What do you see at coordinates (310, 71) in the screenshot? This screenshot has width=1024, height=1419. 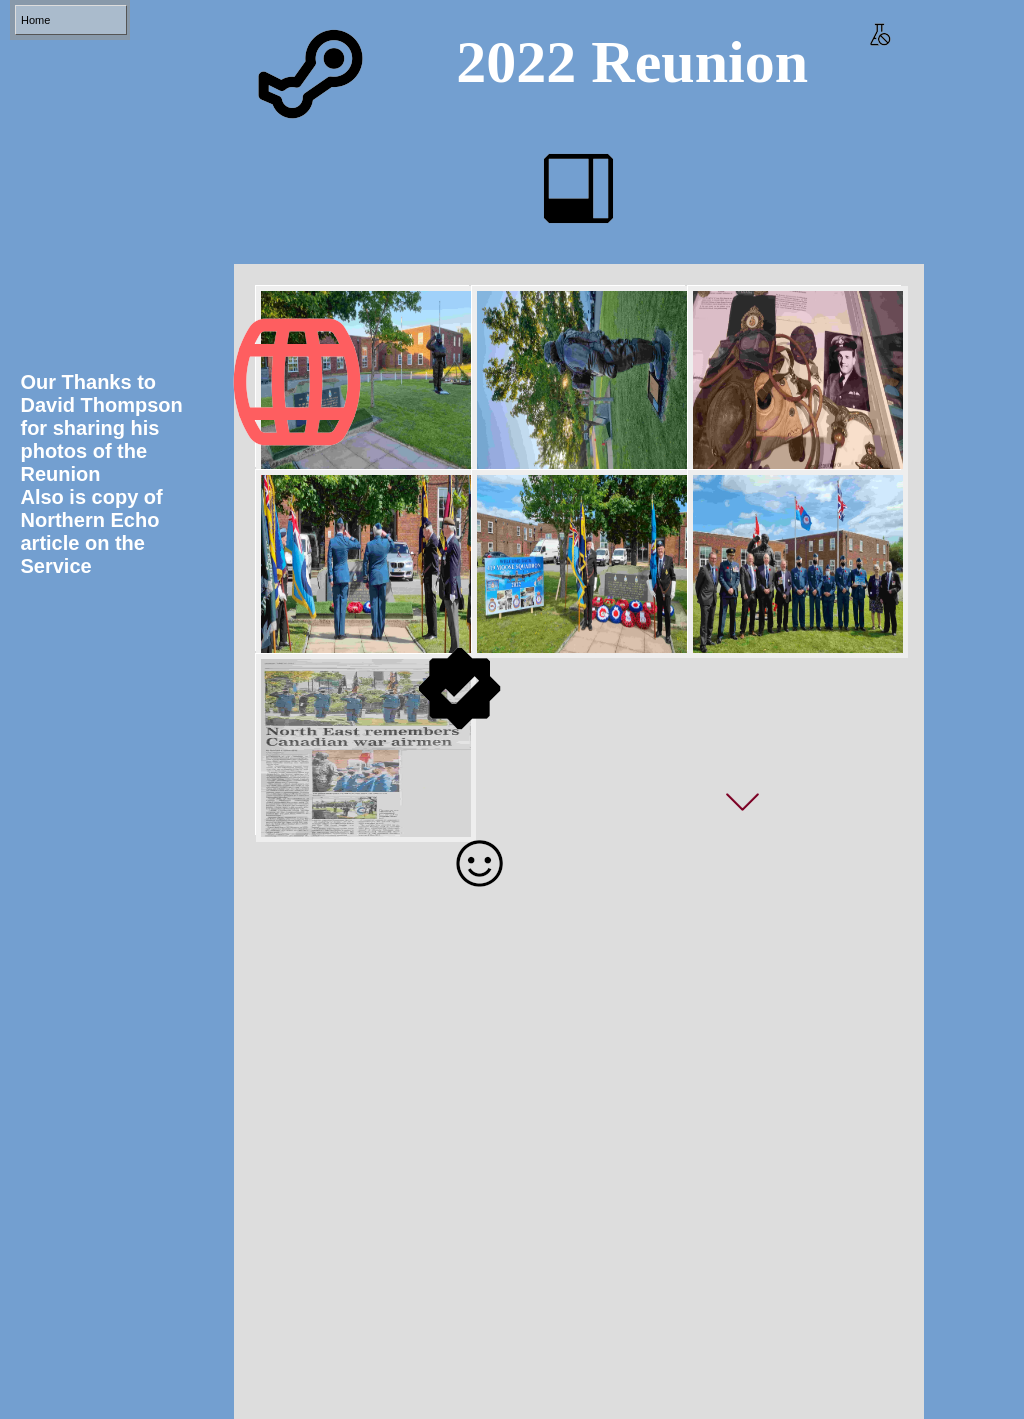 I see `open Steam gaming platform` at bounding box center [310, 71].